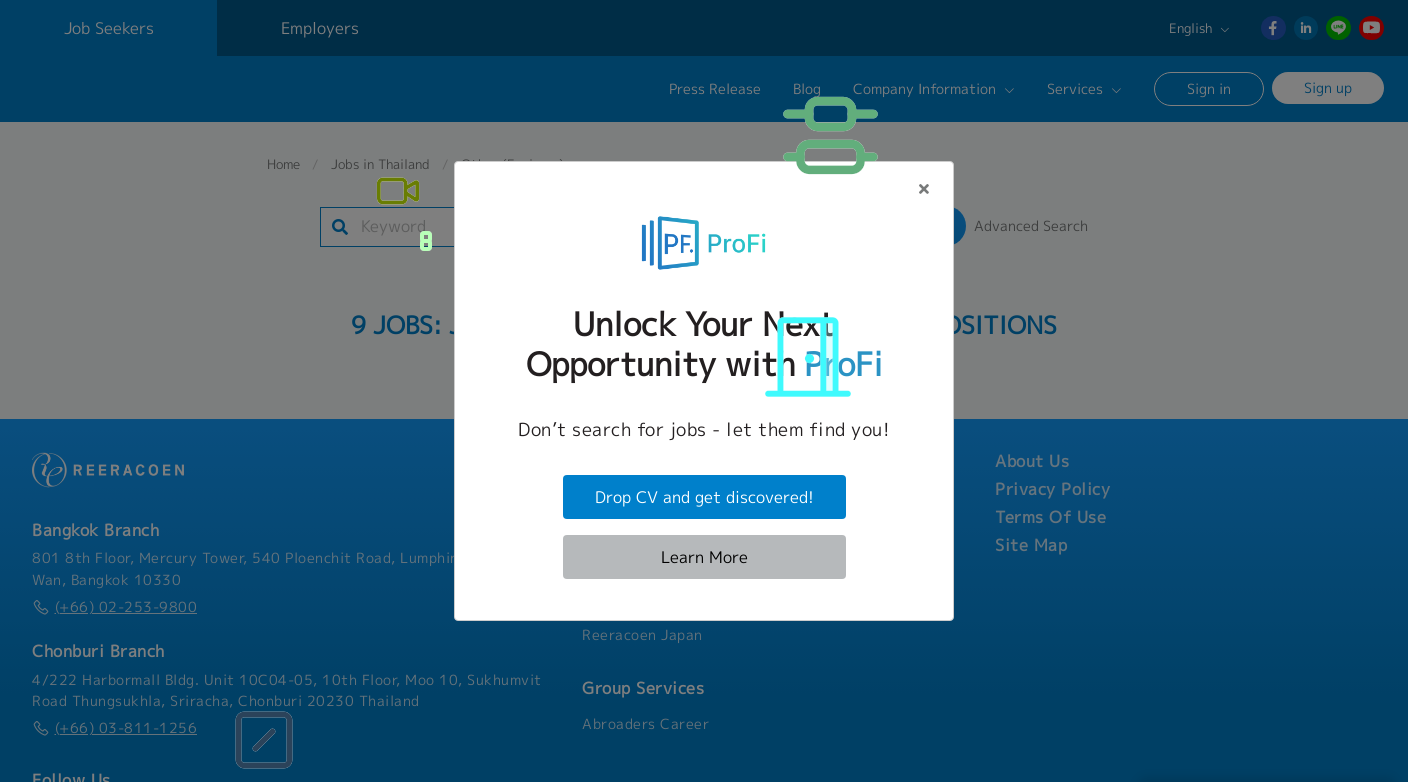 This screenshot has height=782, width=1408. I want to click on log out or exit the current session, so click(808, 357).